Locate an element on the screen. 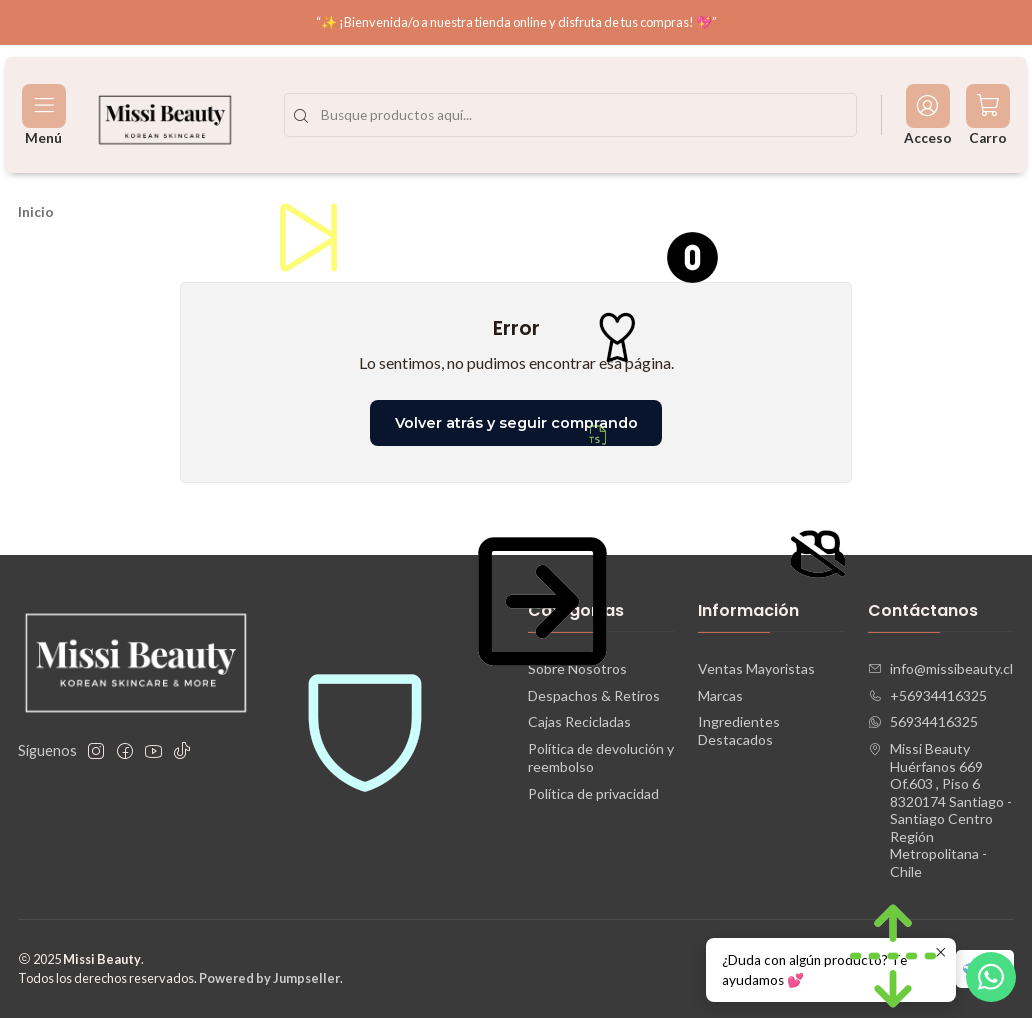 The width and height of the screenshot is (1032, 1018). GitHub Copilot is unavailable or experiencing an error is located at coordinates (818, 554).